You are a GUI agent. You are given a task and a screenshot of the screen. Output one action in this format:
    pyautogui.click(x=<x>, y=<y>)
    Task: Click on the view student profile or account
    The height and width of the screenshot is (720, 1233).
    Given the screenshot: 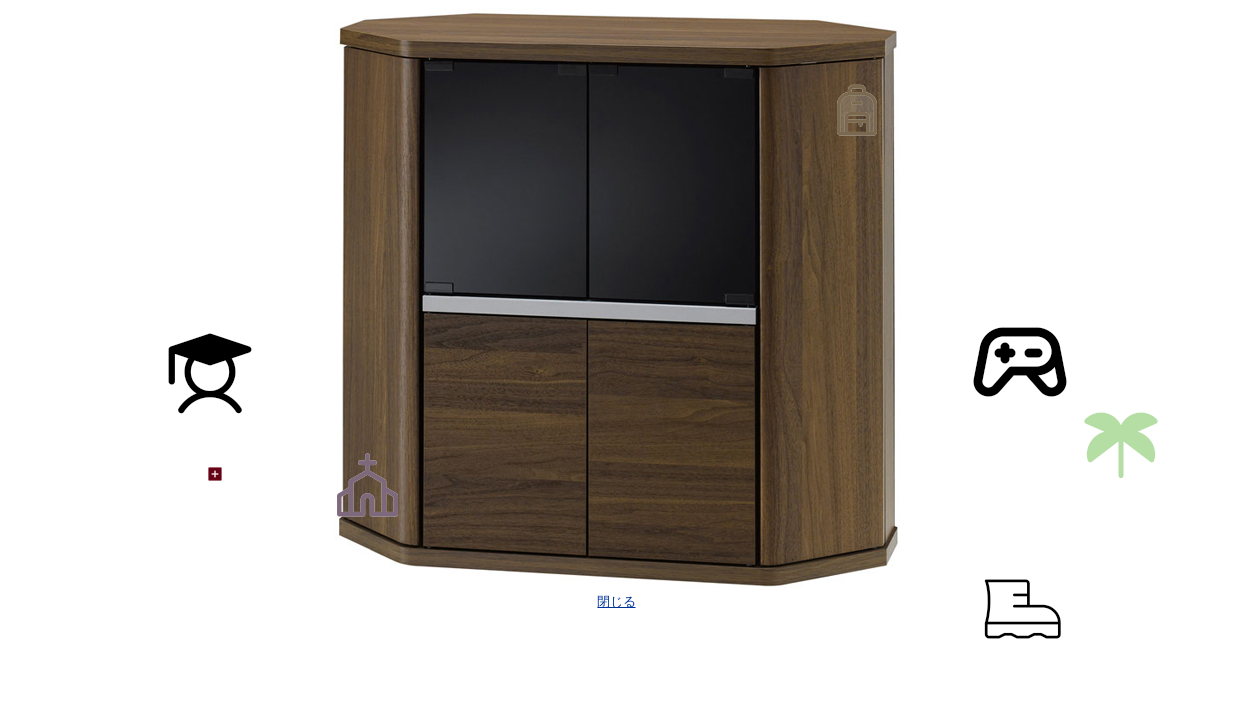 What is the action you would take?
    pyautogui.click(x=210, y=375)
    